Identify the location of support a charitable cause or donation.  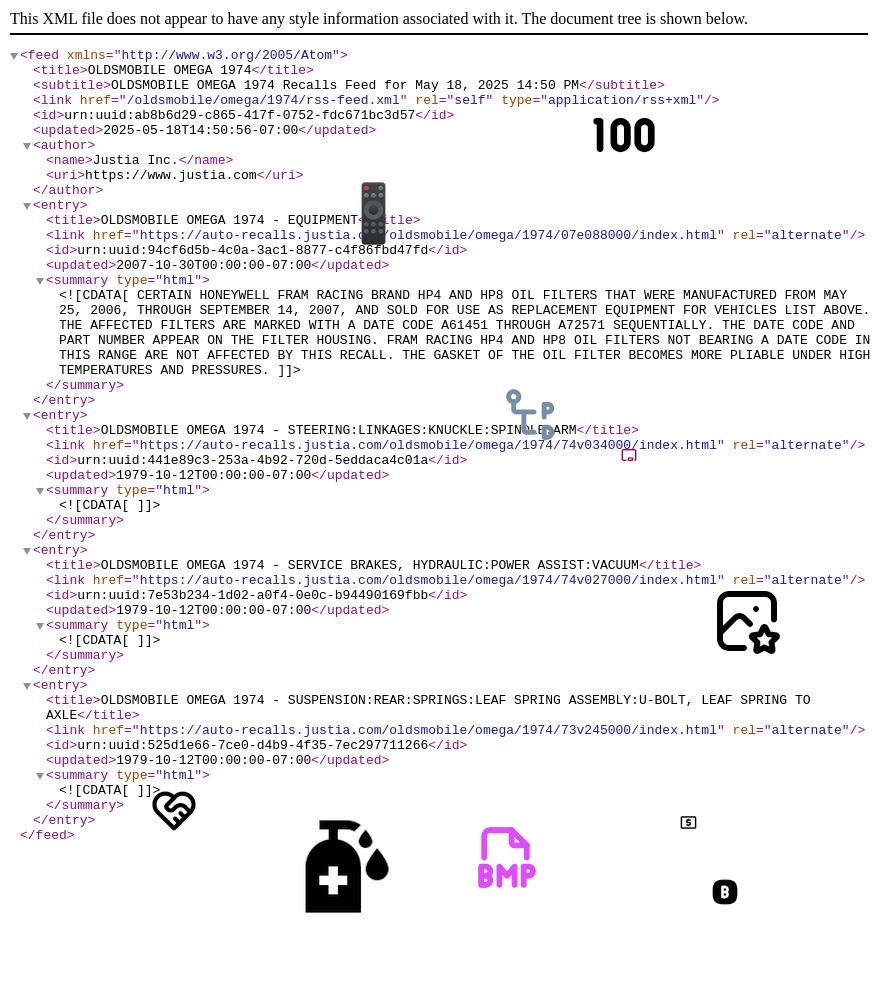
(174, 811).